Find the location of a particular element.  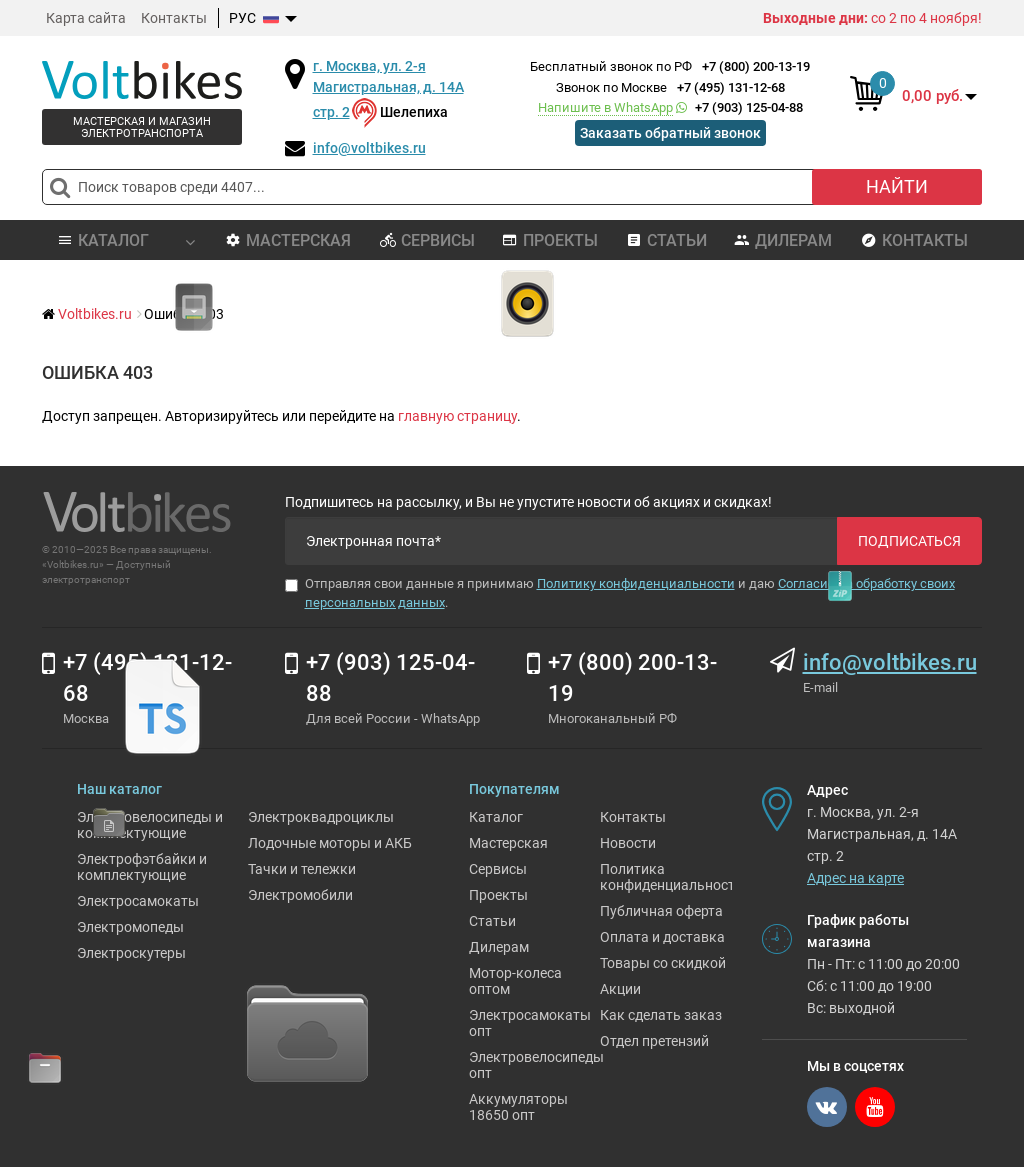

access cloud-synced files and folders is located at coordinates (307, 1033).